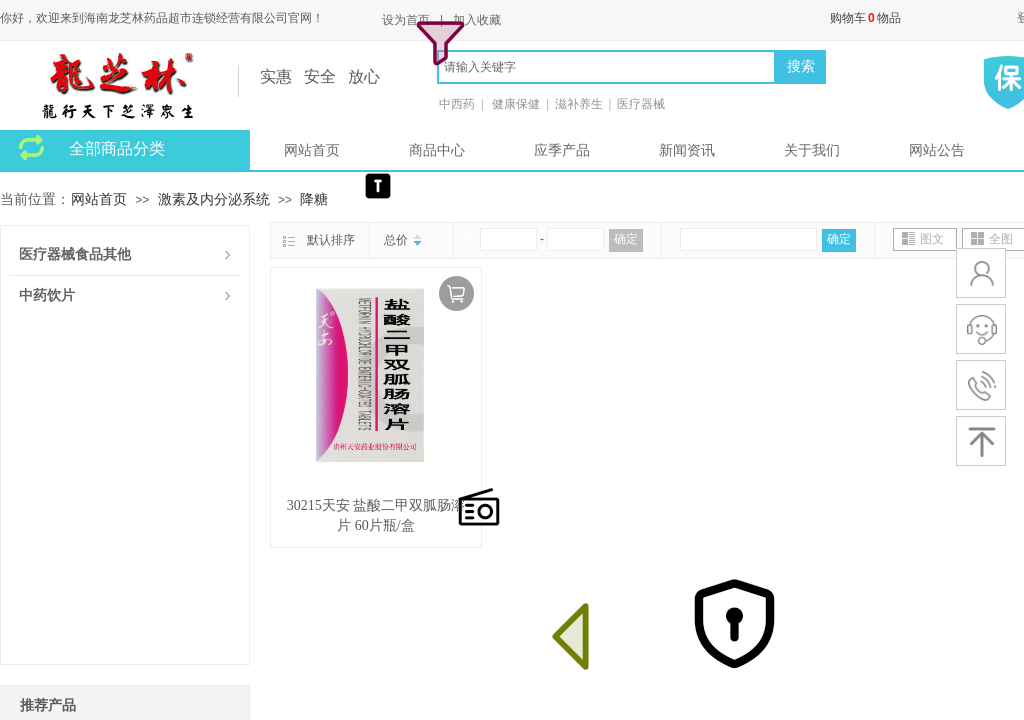  I want to click on filter or sort content, so click(440, 41).